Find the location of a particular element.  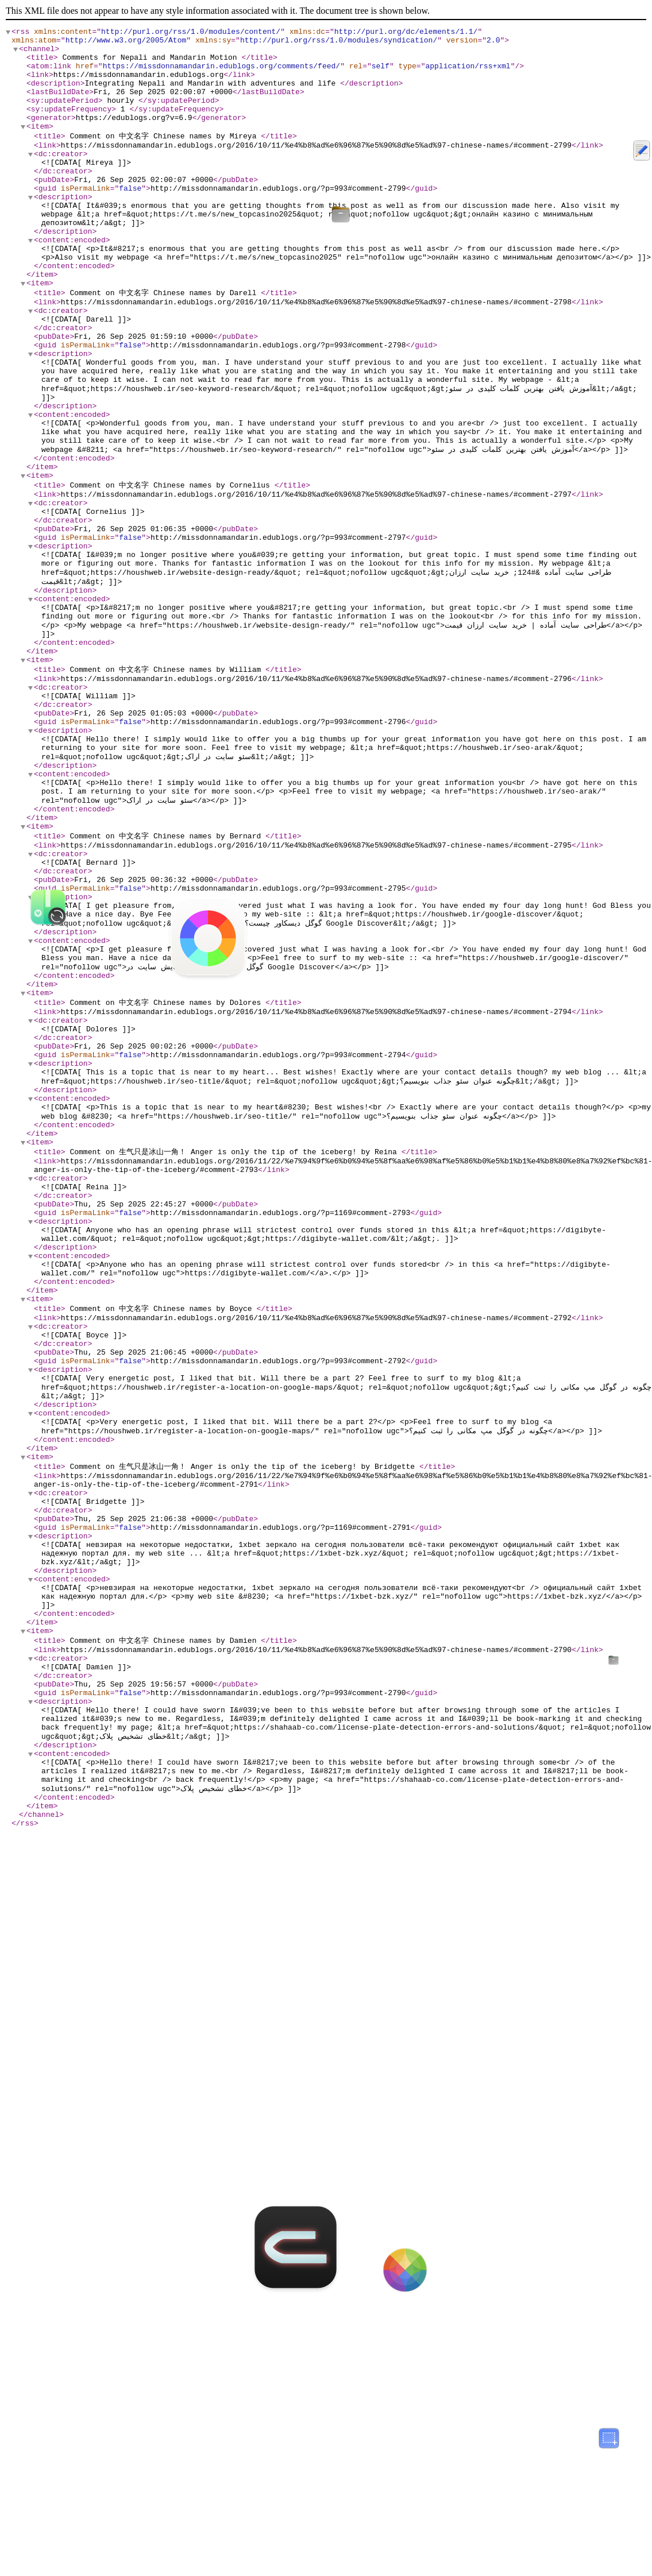

launch crysis game is located at coordinates (295, 2247).